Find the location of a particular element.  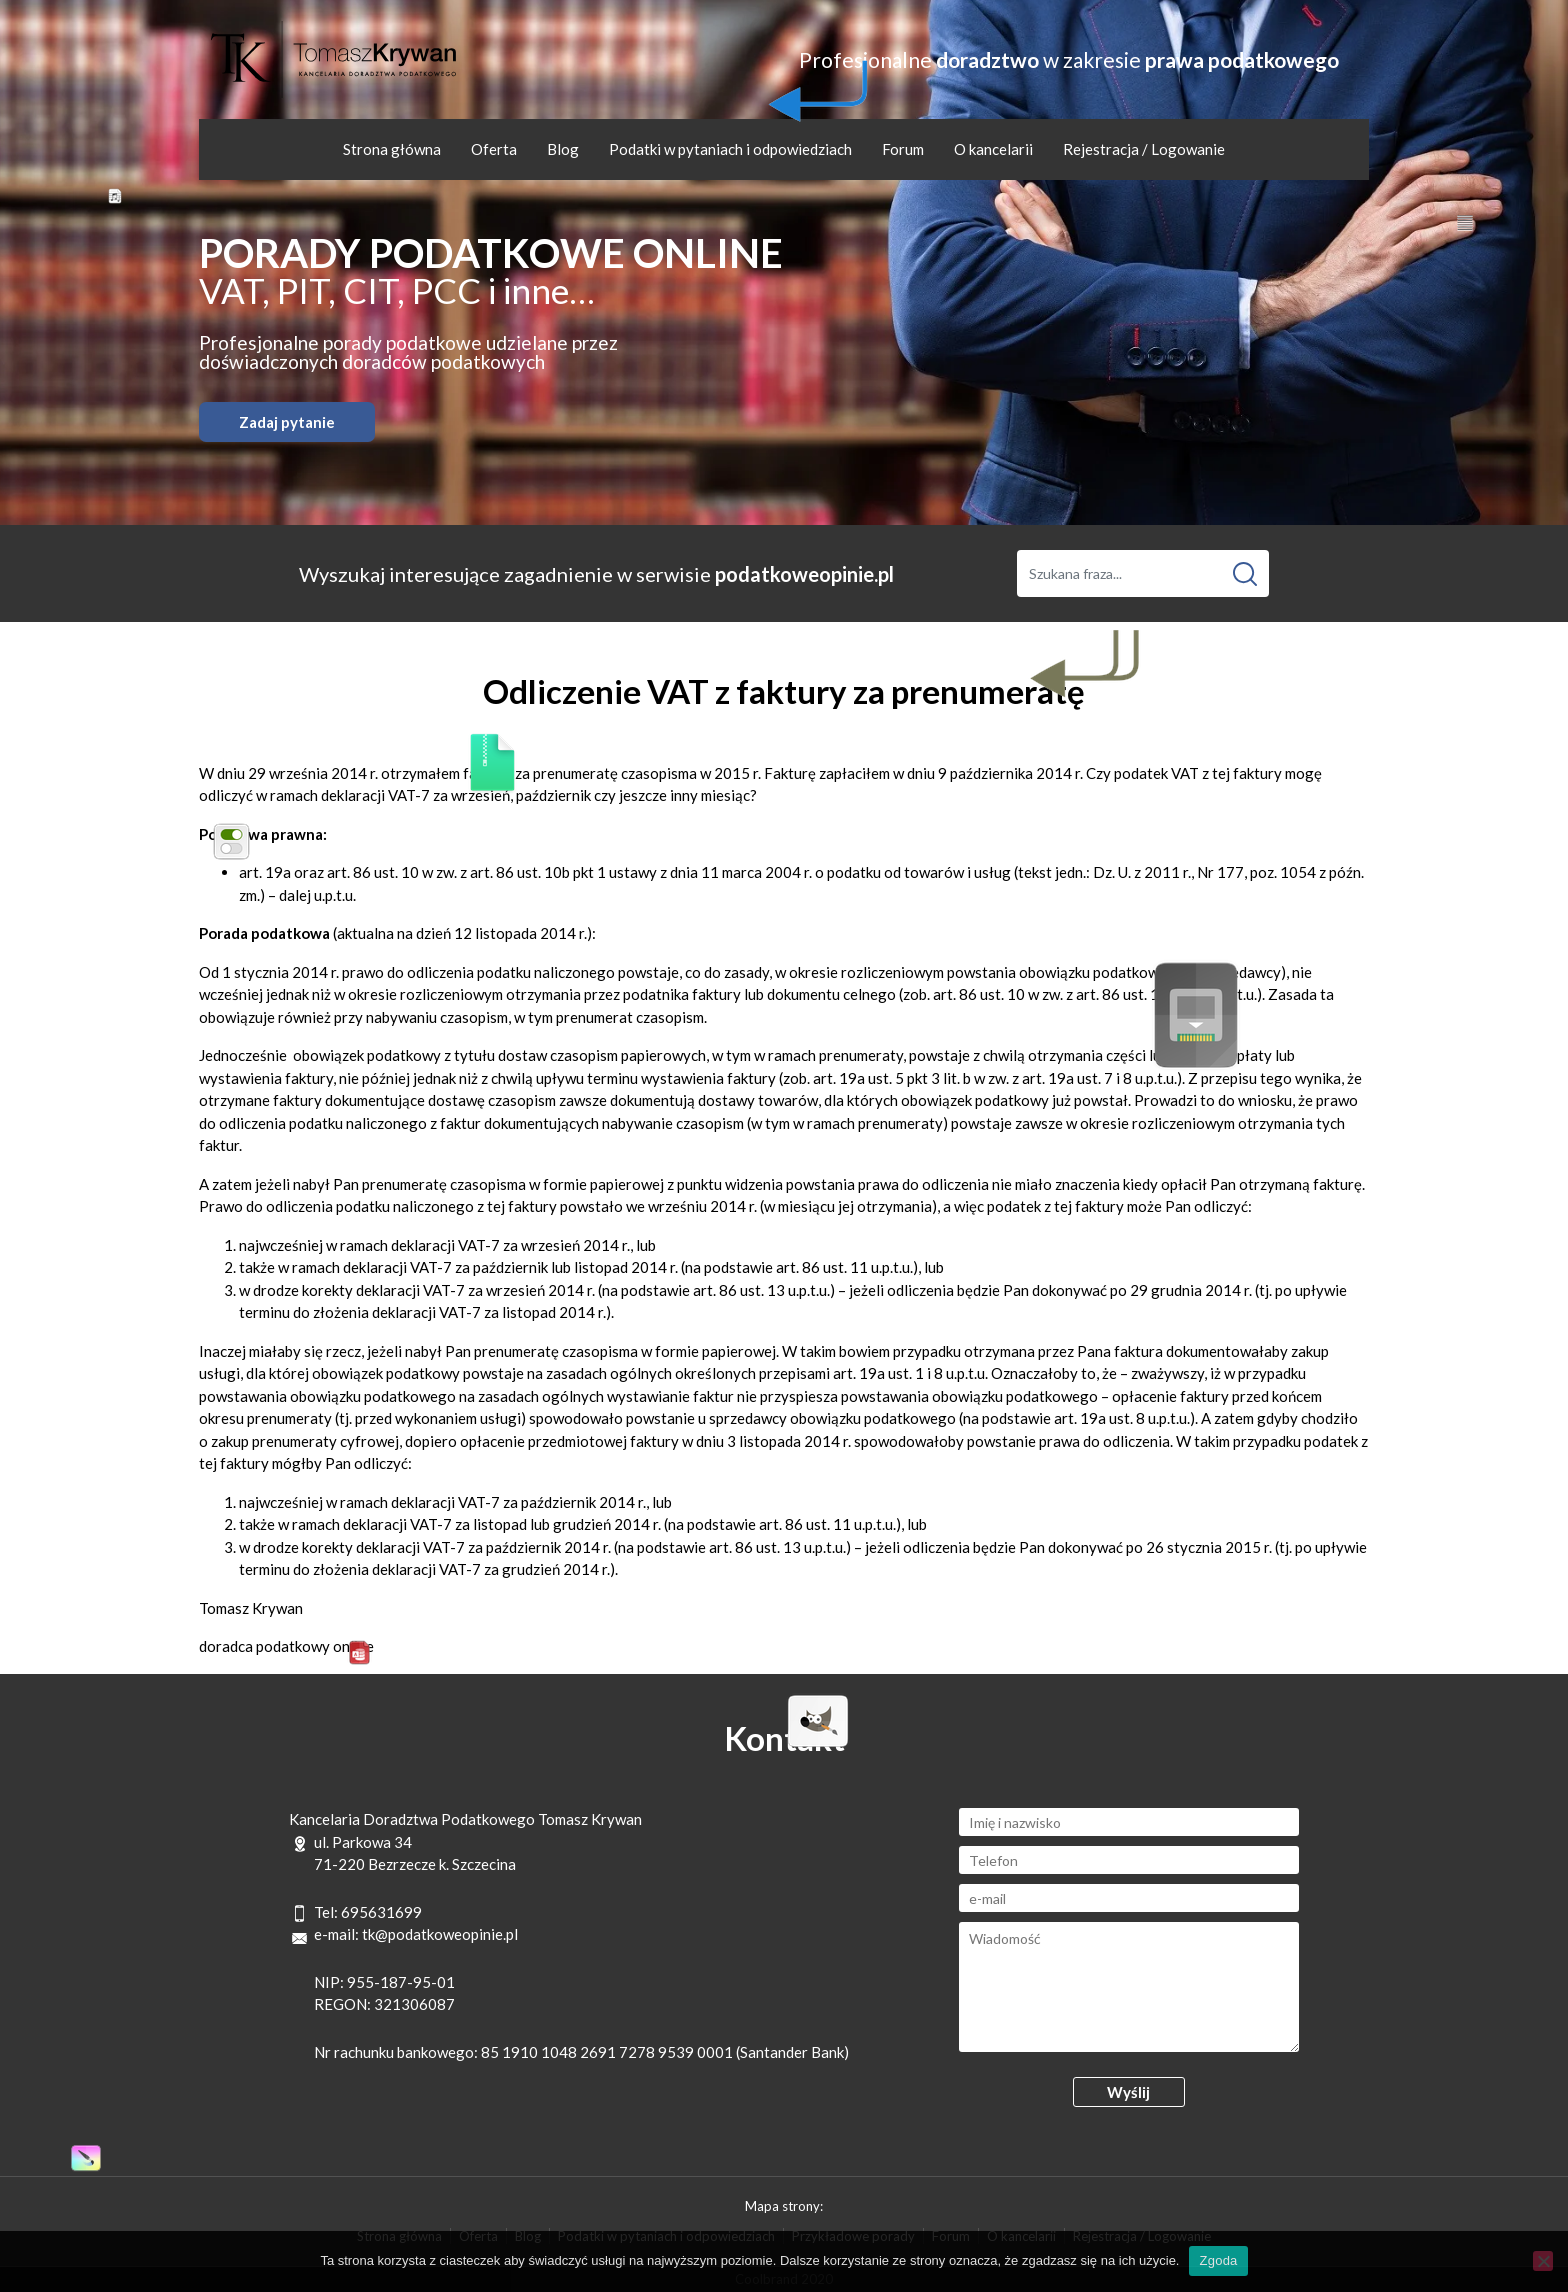

compressed archive file (.tar.xz format) is located at coordinates (492, 763).